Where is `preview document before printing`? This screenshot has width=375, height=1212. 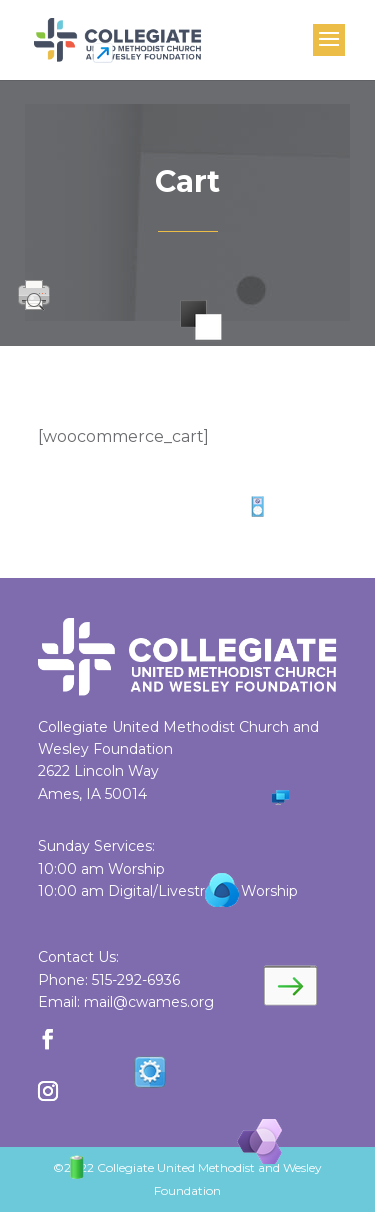
preview document before printing is located at coordinates (34, 295).